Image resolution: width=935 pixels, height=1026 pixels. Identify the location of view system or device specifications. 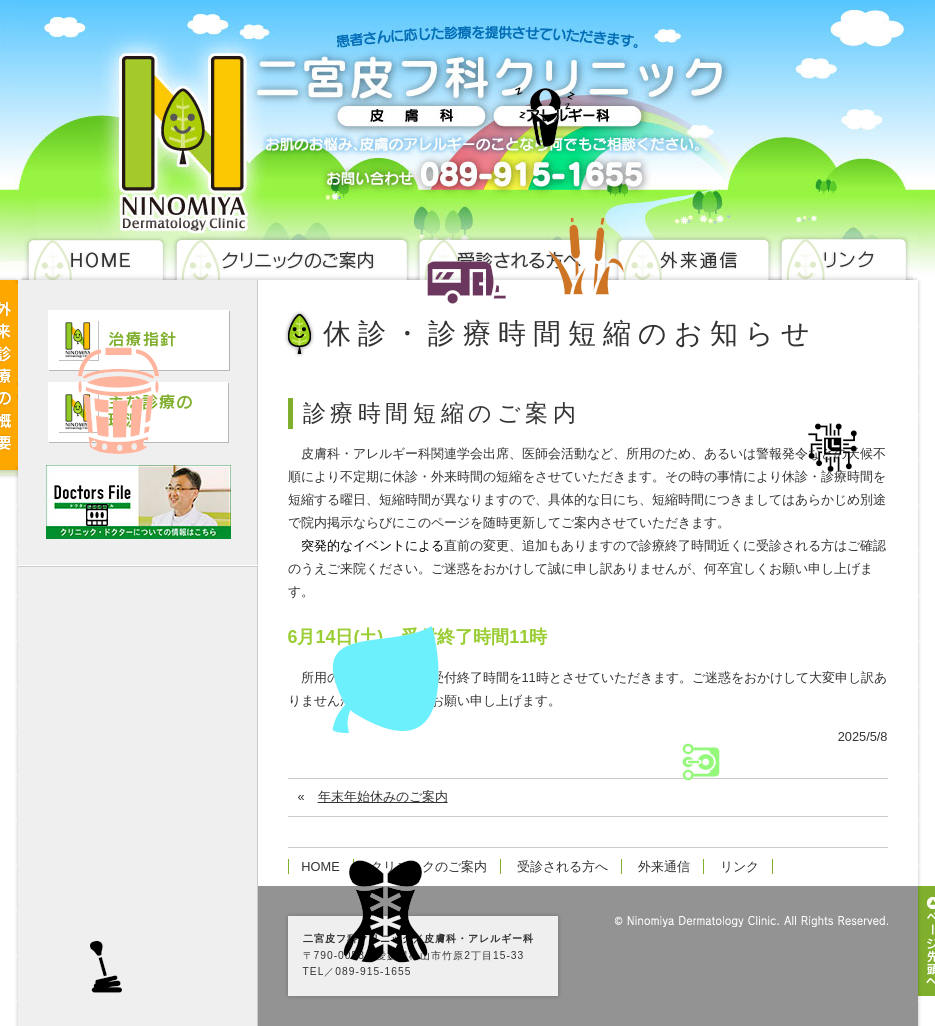
(832, 447).